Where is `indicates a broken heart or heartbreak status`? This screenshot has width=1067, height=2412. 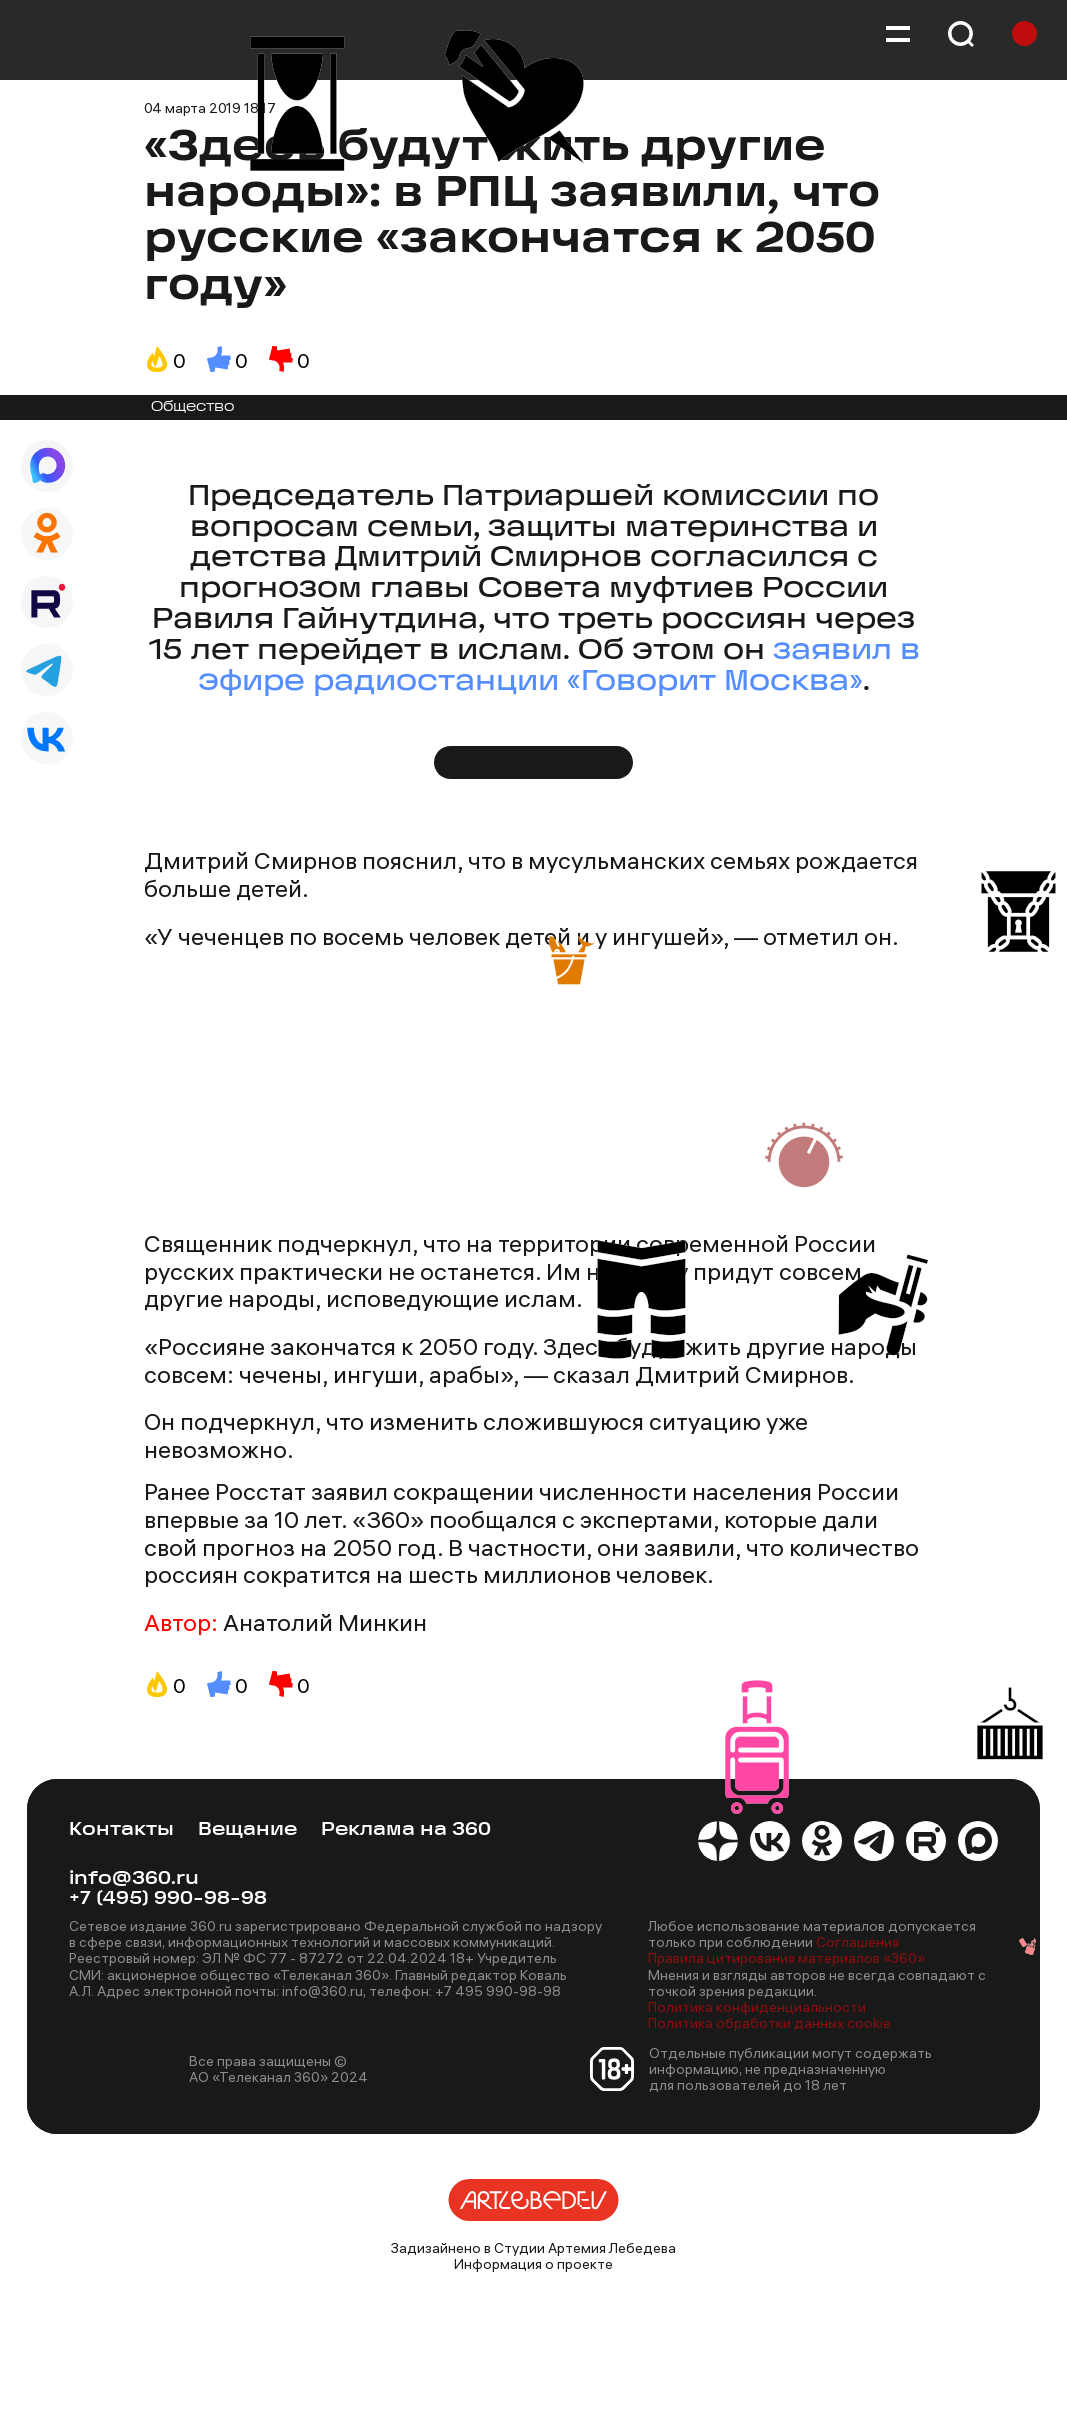 indicates a broken heart or heartbreak status is located at coordinates (515, 95).